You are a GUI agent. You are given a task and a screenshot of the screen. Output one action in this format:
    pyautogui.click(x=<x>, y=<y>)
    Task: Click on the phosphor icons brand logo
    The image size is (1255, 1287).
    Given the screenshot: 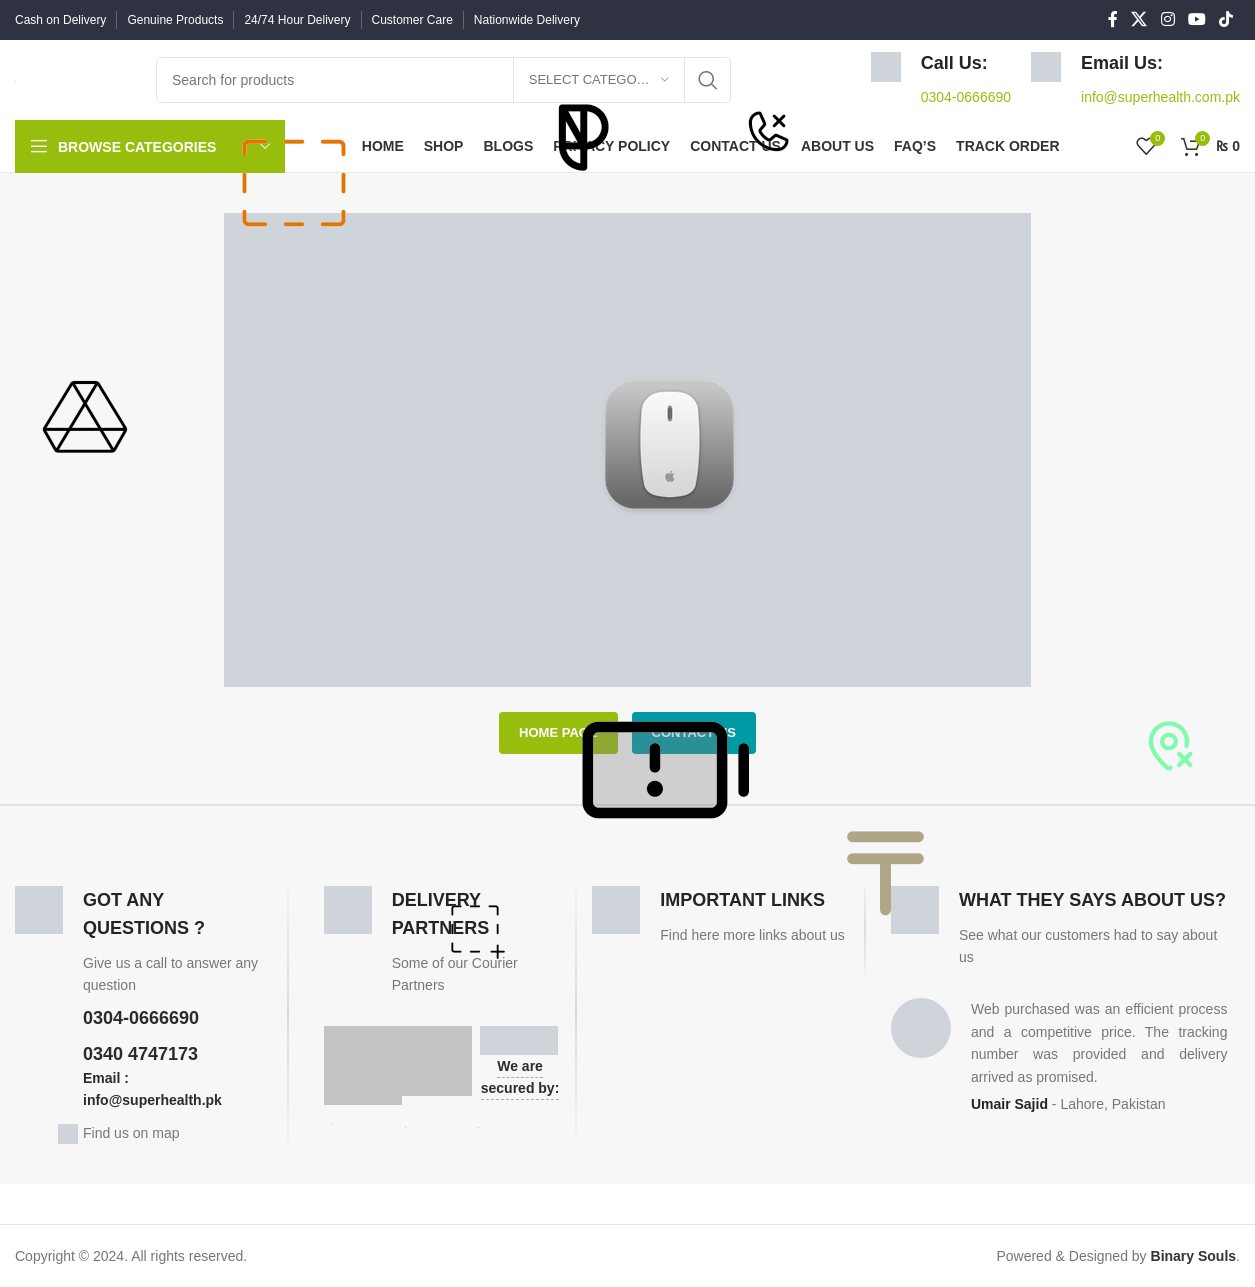 What is the action you would take?
    pyautogui.click(x=579, y=134)
    